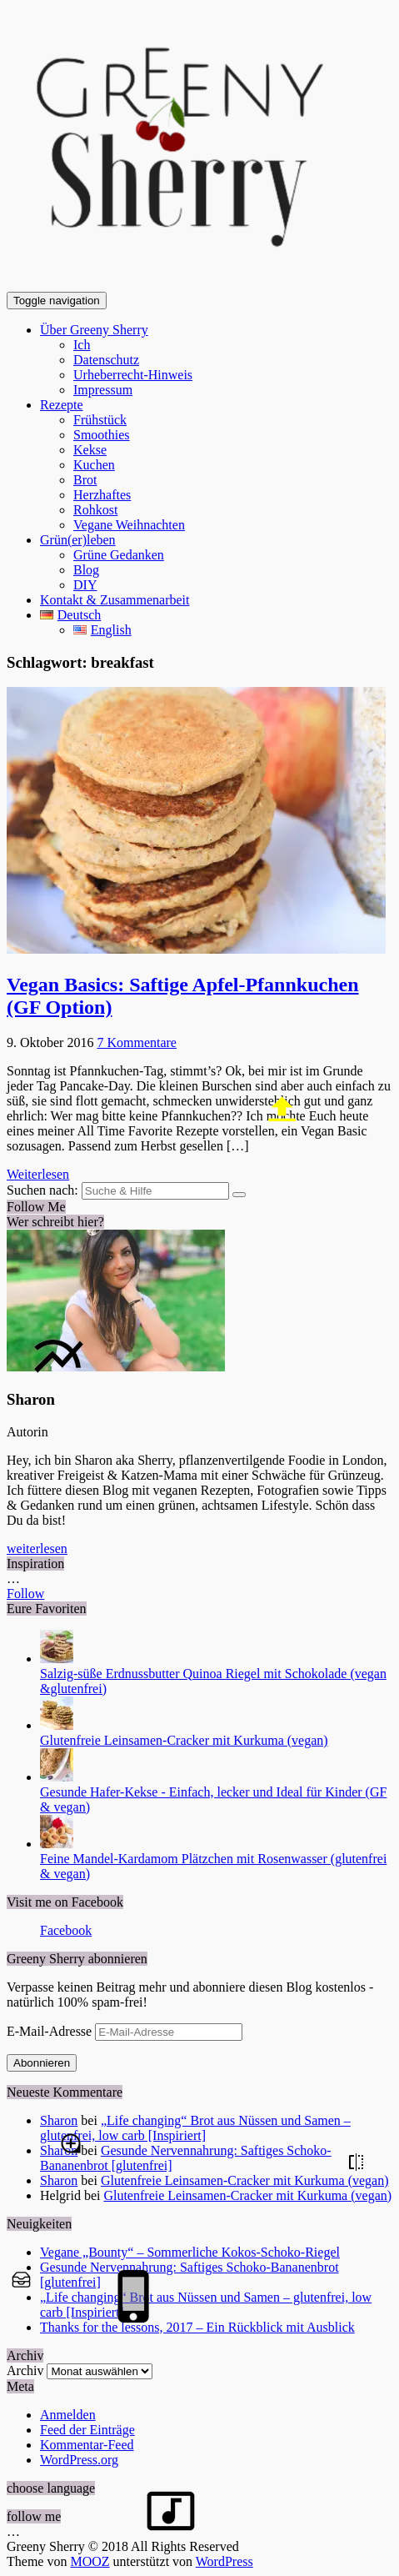 The image size is (399, 2576). What do you see at coordinates (21, 2279) in the screenshot?
I see `view all inboxes` at bounding box center [21, 2279].